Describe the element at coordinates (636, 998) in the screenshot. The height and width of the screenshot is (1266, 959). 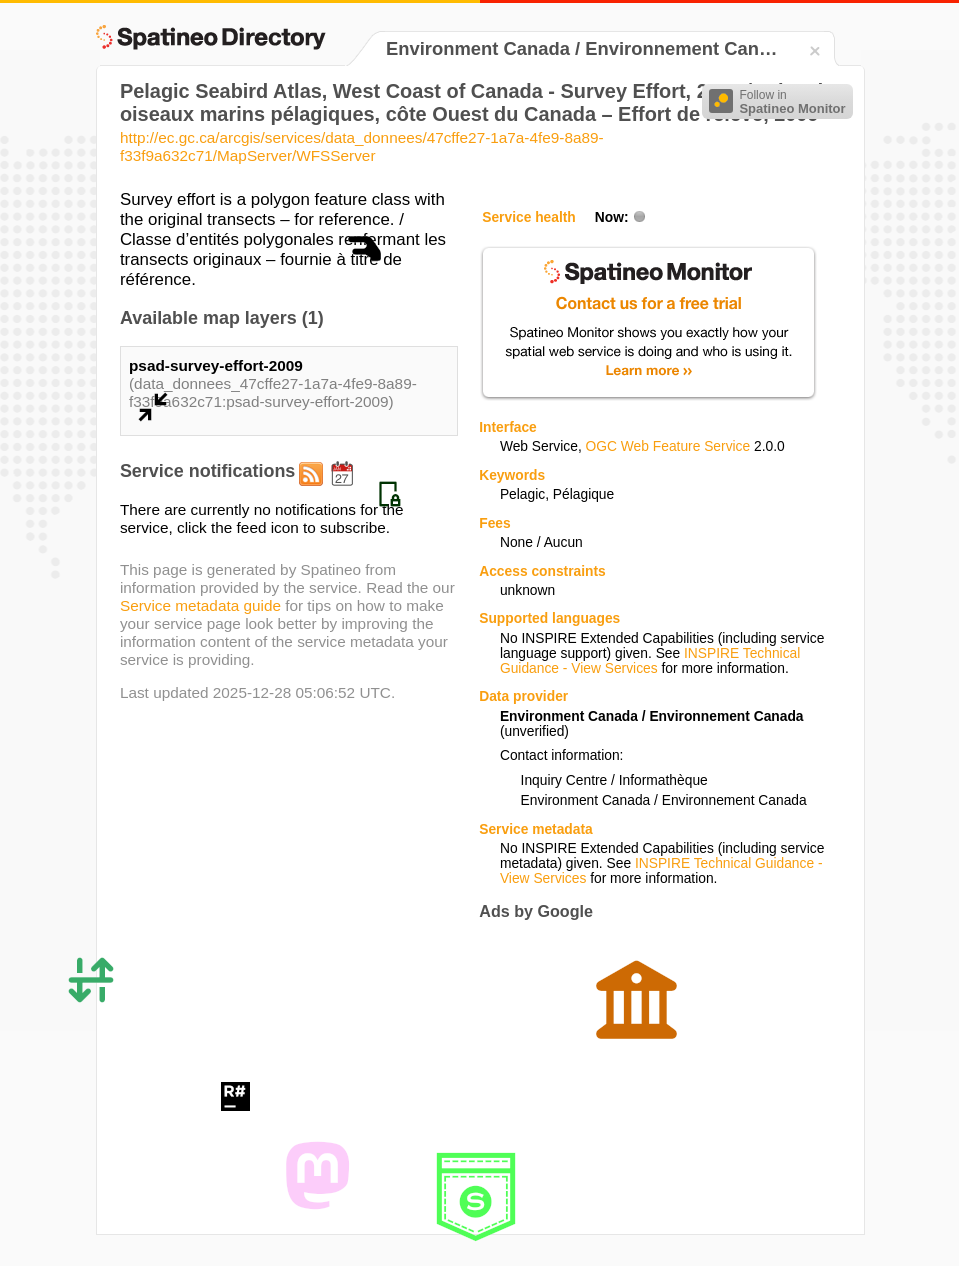
I see `access banking or financial services` at that location.